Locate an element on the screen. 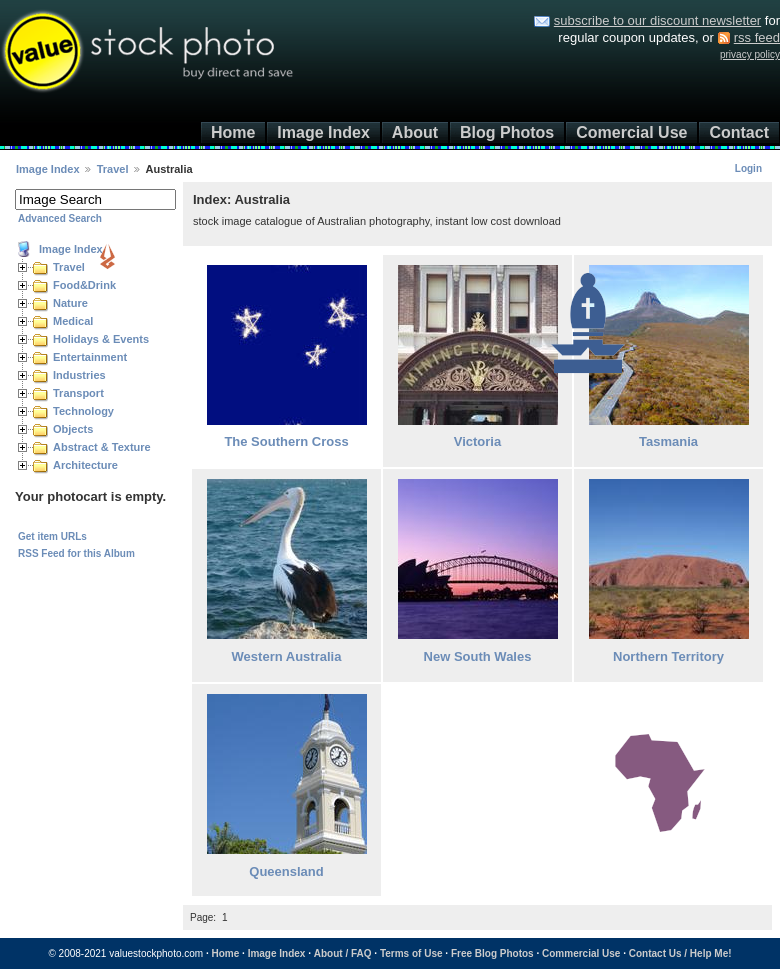  hades or underworld themed game element is located at coordinates (107, 256).